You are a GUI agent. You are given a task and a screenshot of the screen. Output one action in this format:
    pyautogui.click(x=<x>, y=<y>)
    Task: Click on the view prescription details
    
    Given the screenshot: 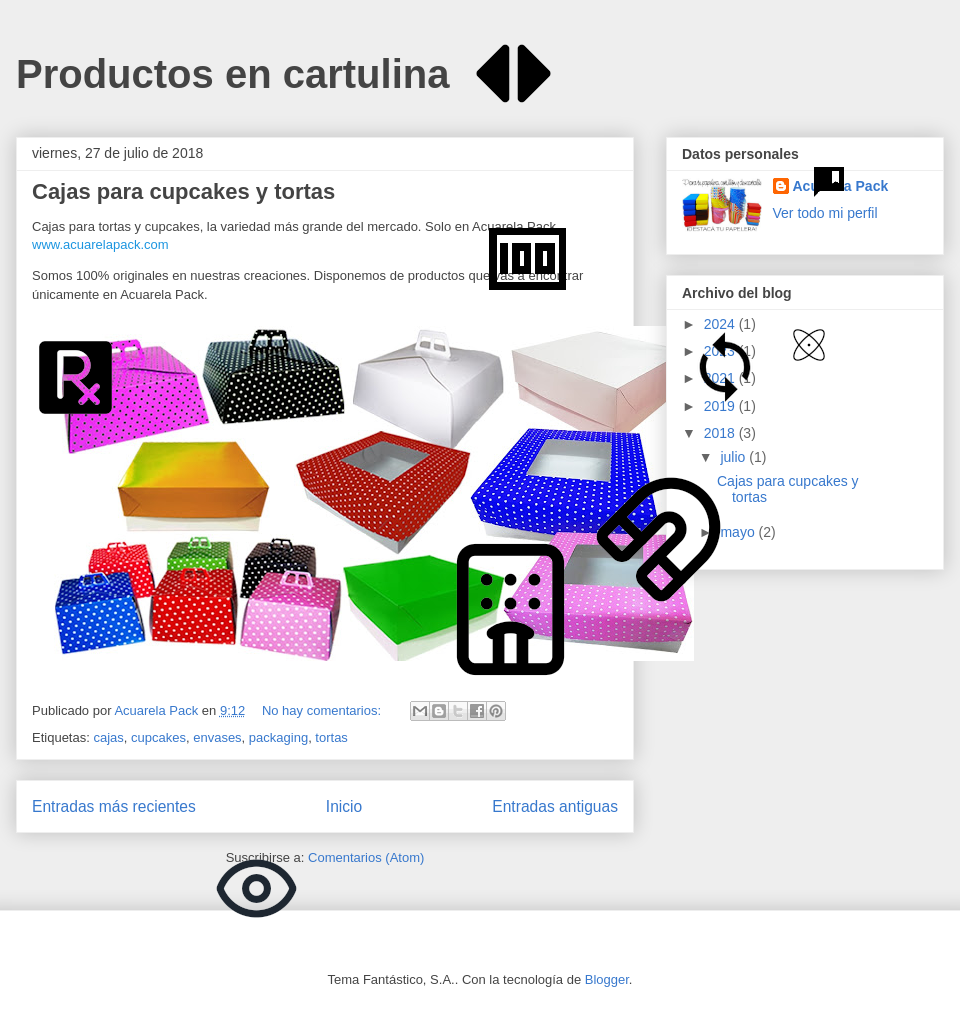 What is the action you would take?
    pyautogui.click(x=75, y=377)
    